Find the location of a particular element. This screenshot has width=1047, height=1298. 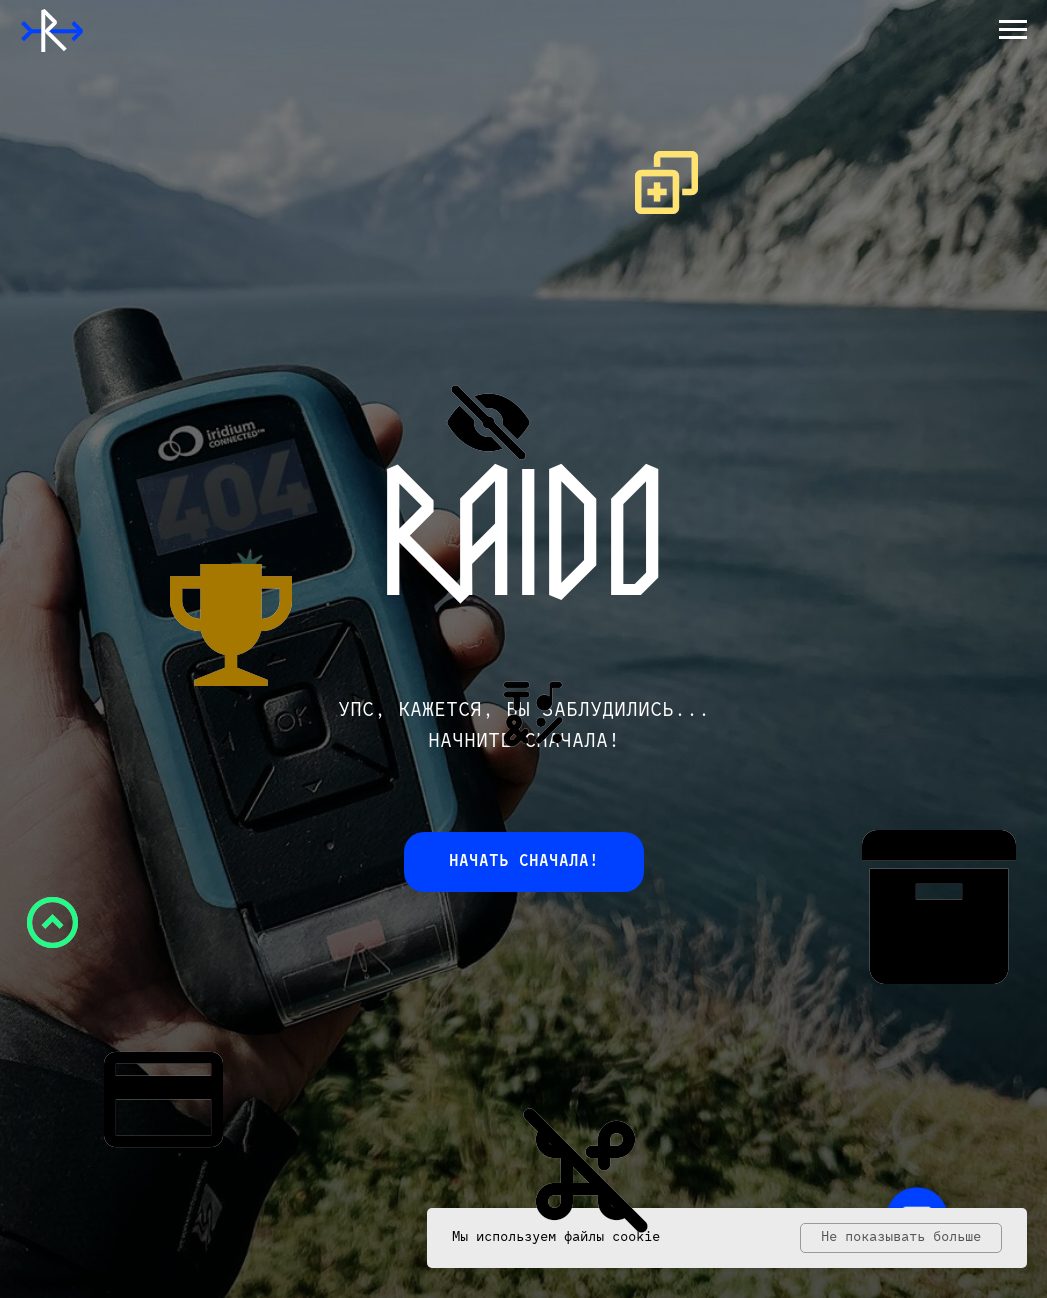

duplicate or copy an item is located at coordinates (666, 182).